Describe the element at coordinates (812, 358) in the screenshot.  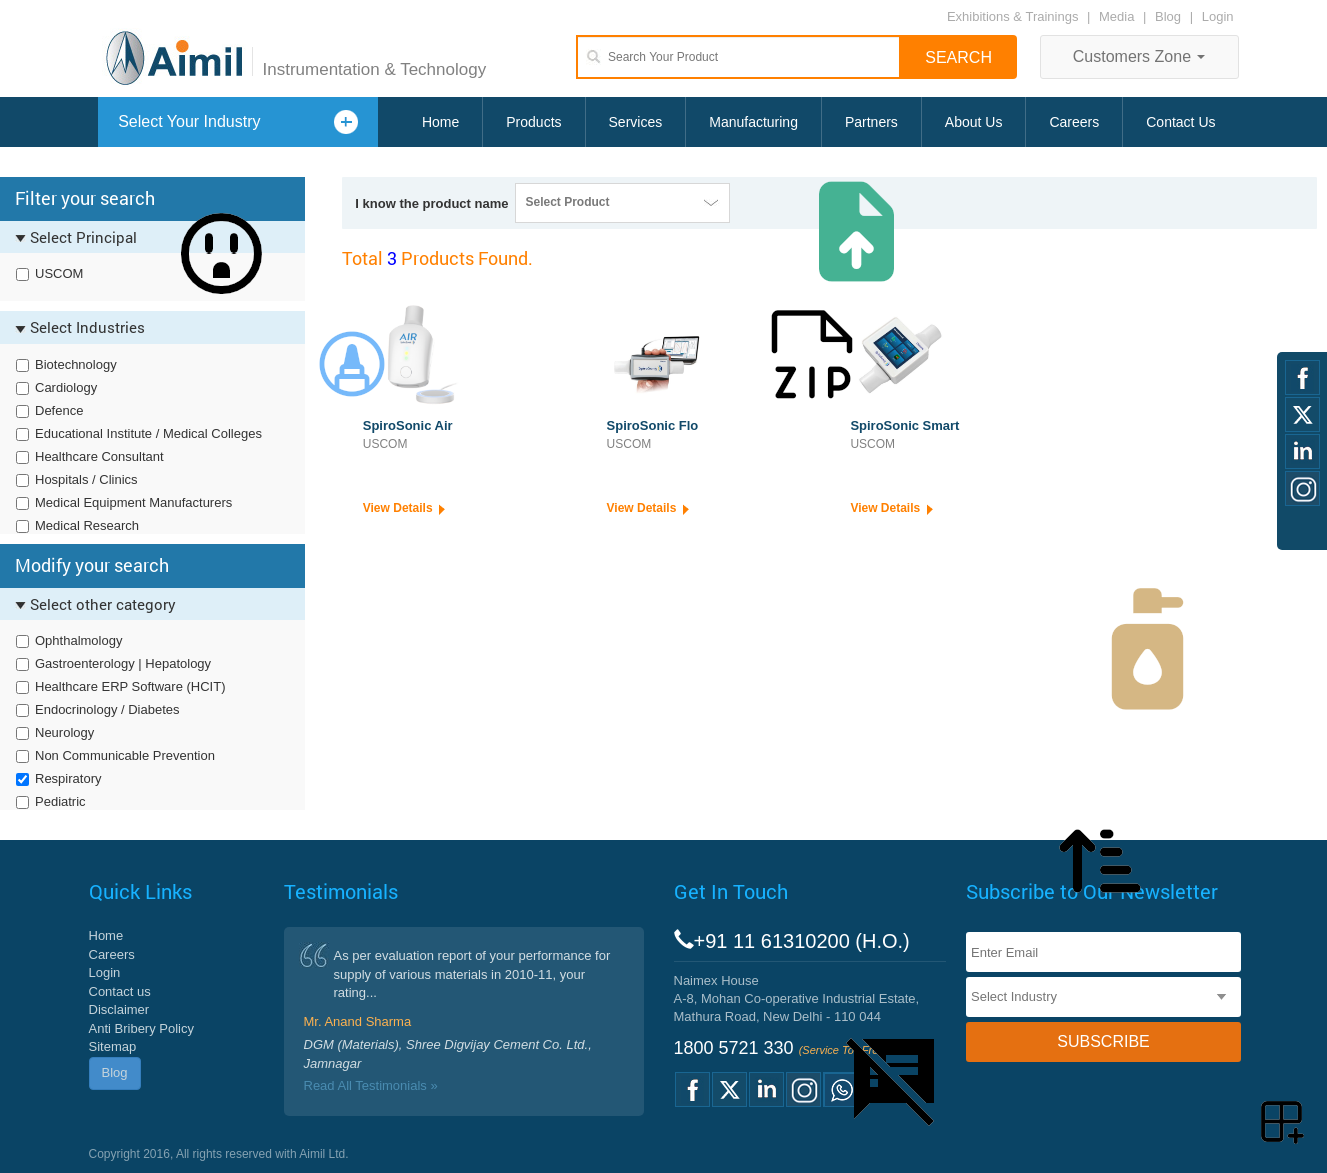
I see `compressed file or archive` at that location.